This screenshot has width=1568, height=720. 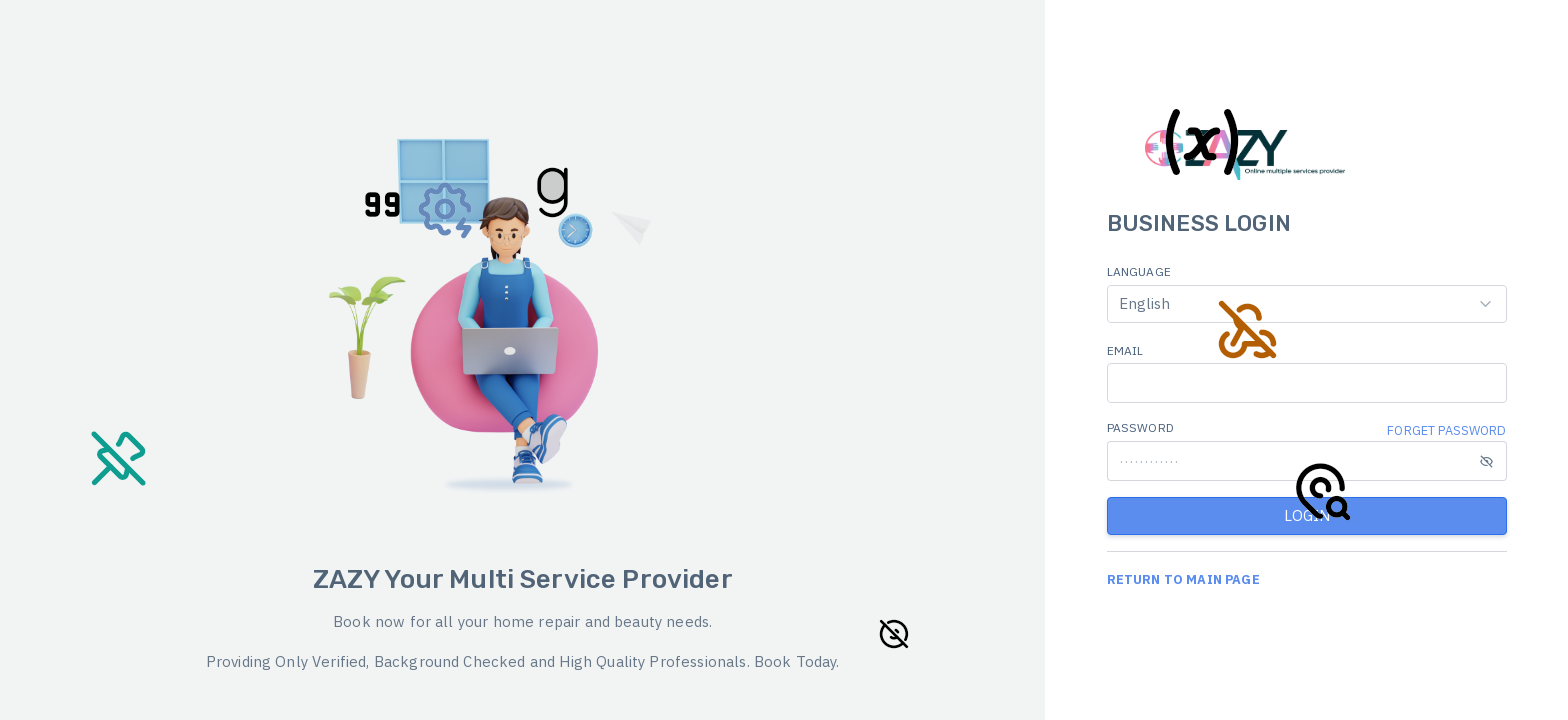 I want to click on search for a location on the map, so click(x=1320, y=490).